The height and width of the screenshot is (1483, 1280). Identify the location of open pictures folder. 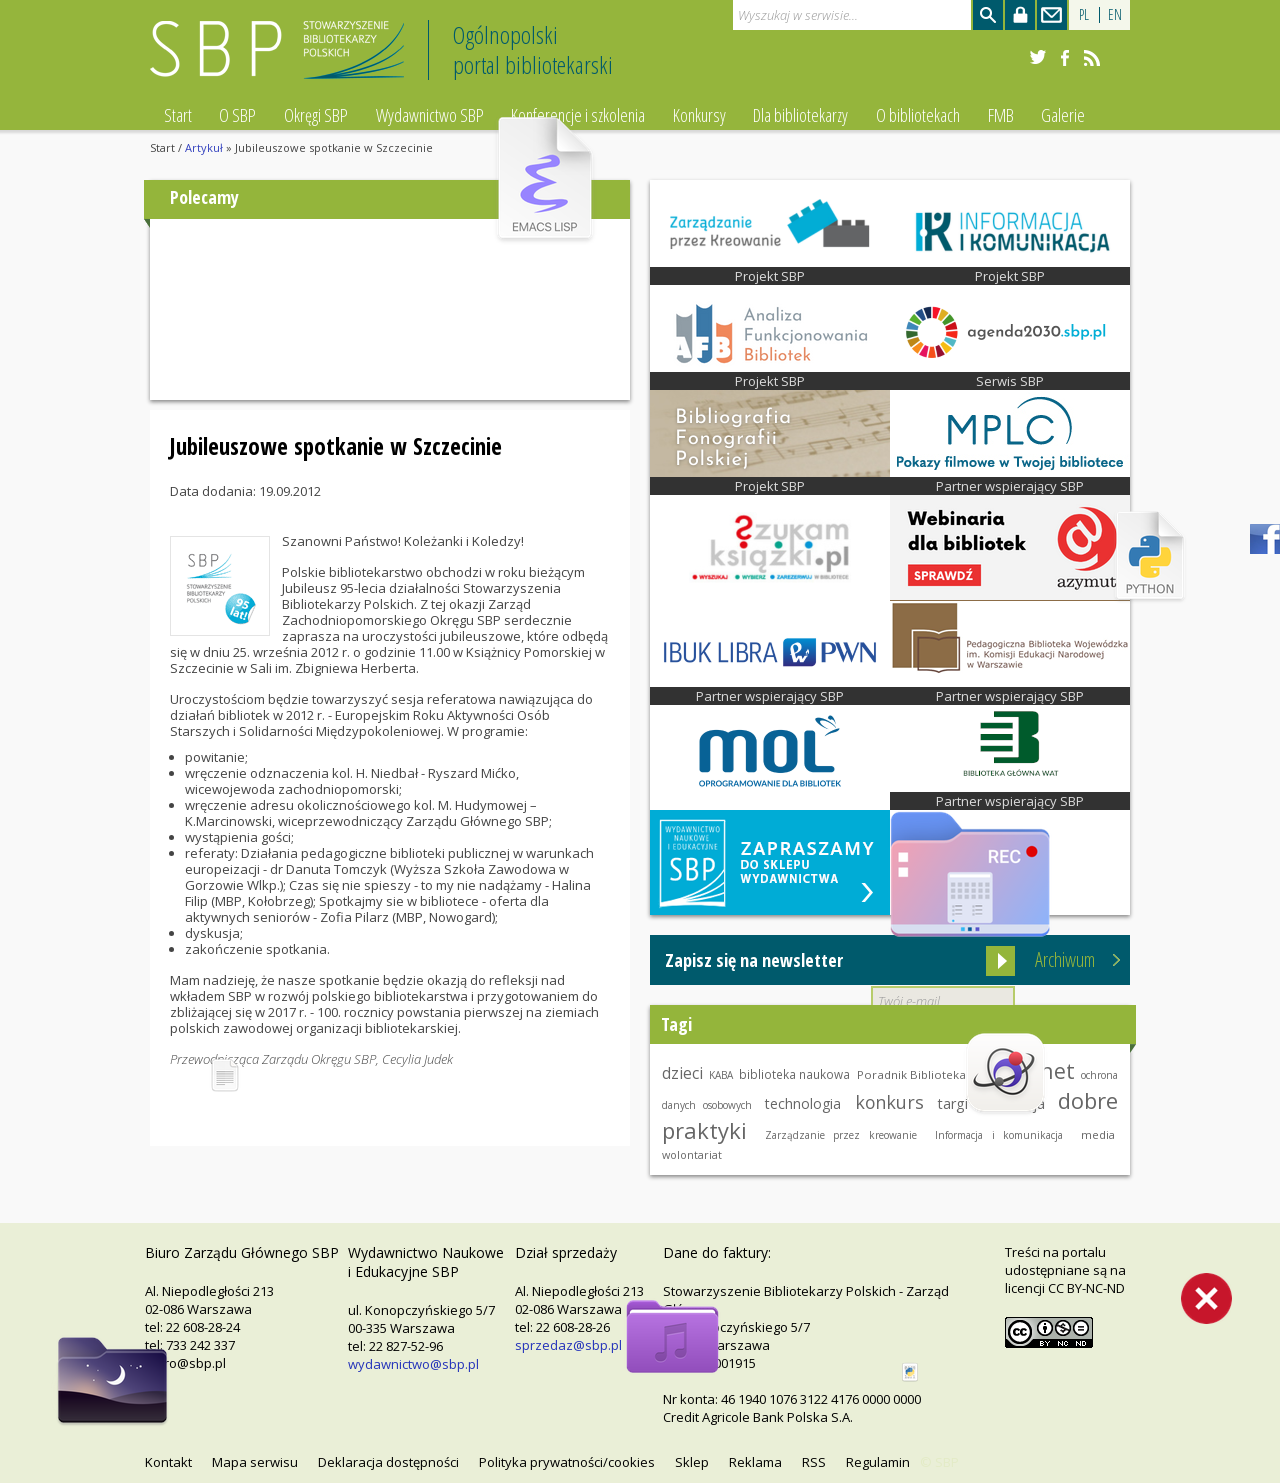
(112, 1383).